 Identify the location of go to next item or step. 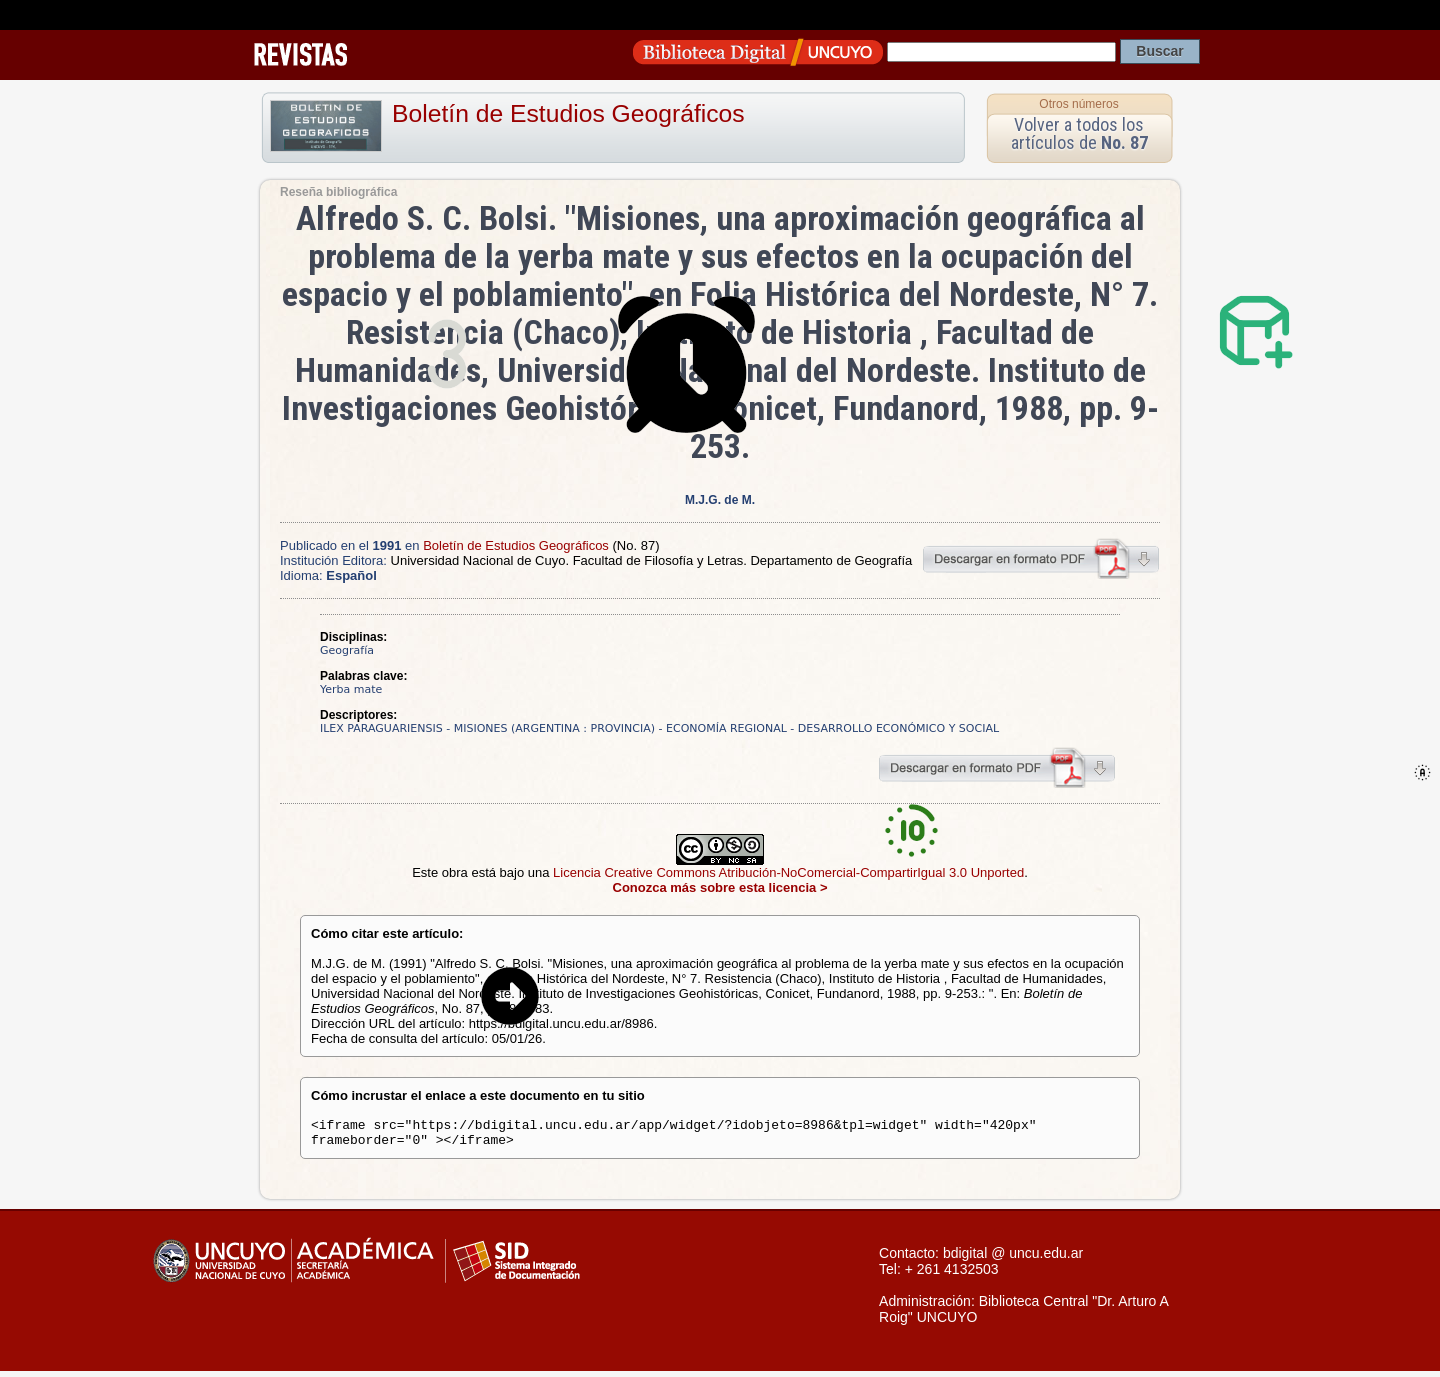
(510, 996).